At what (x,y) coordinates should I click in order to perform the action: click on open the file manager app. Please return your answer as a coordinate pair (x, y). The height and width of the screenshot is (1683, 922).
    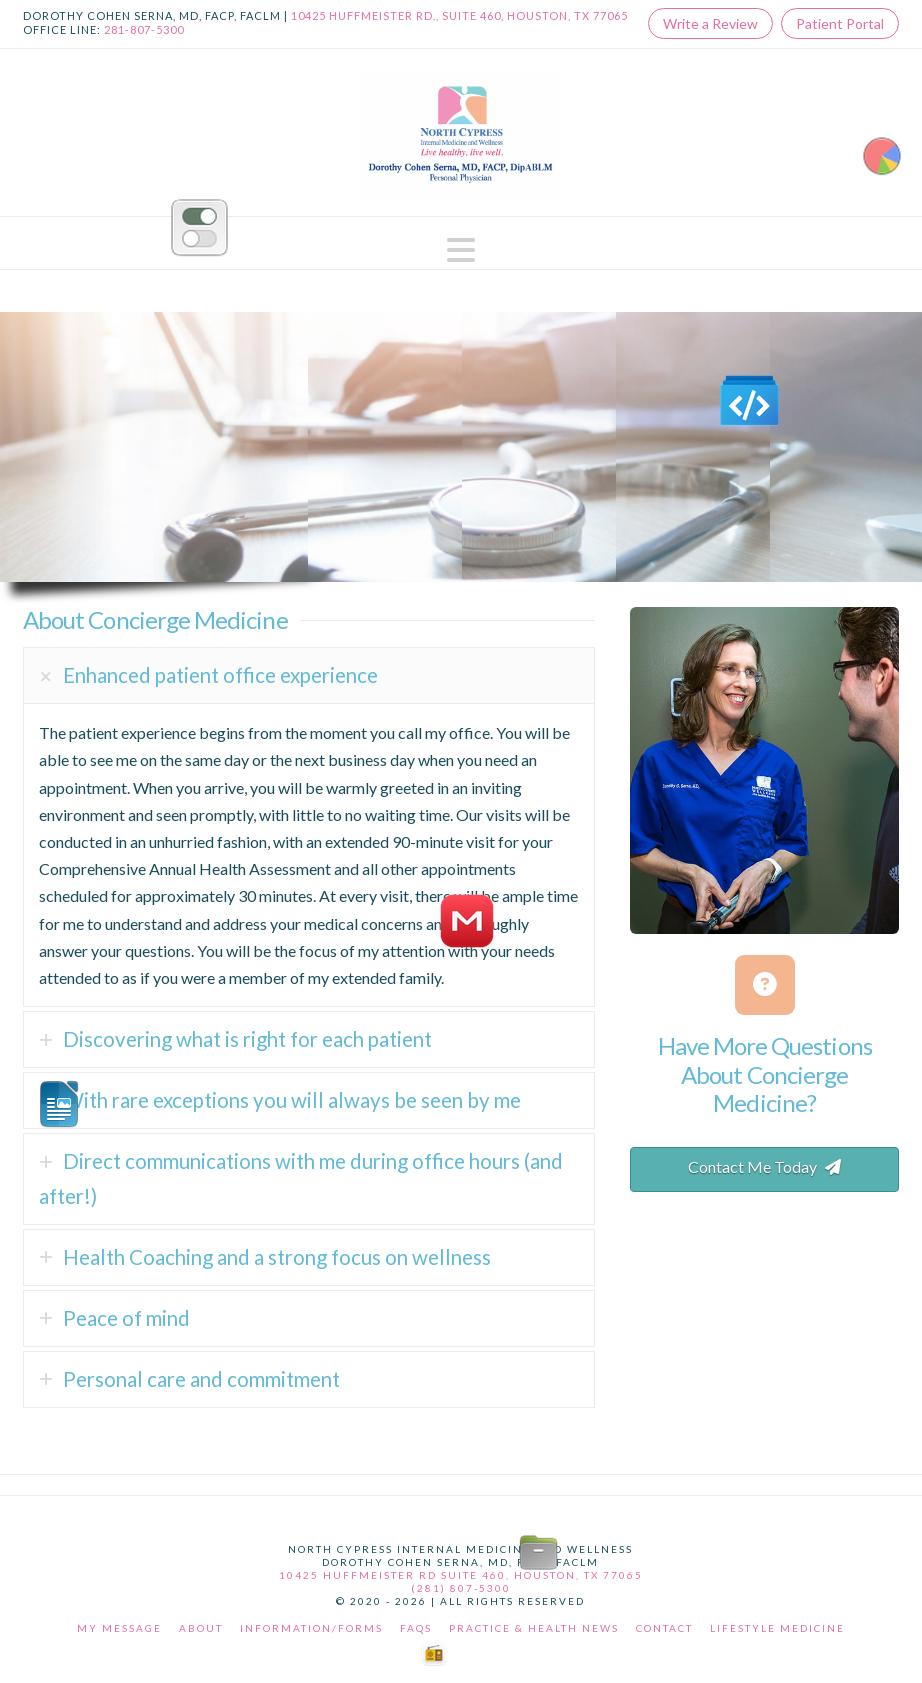
    Looking at the image, I should click on (538, 1552).